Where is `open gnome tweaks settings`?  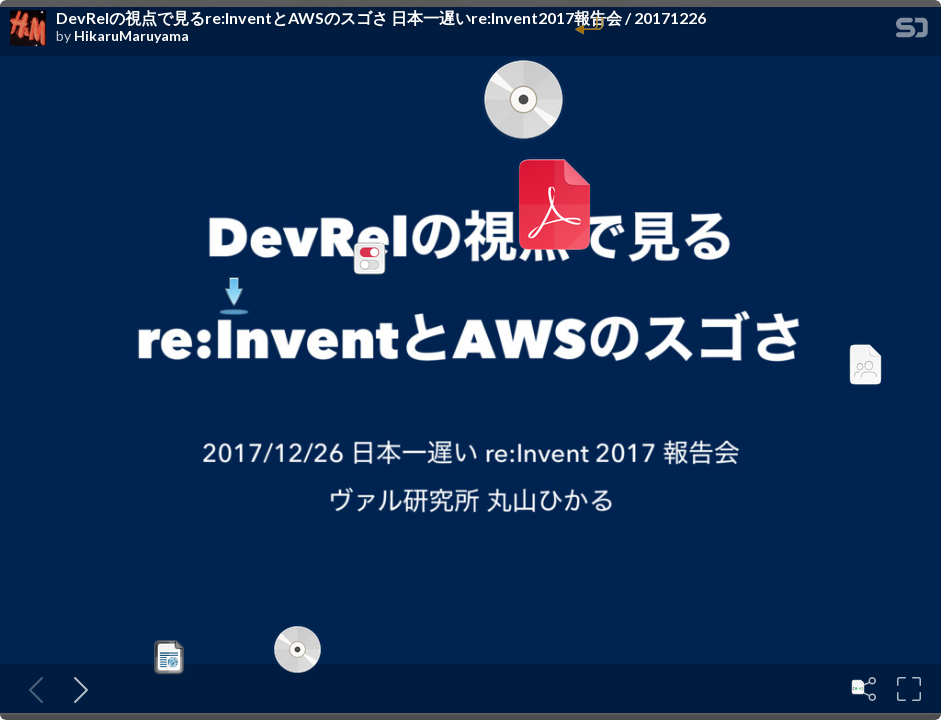 open gnome tweaks settings is located at coordinates (369, 258).